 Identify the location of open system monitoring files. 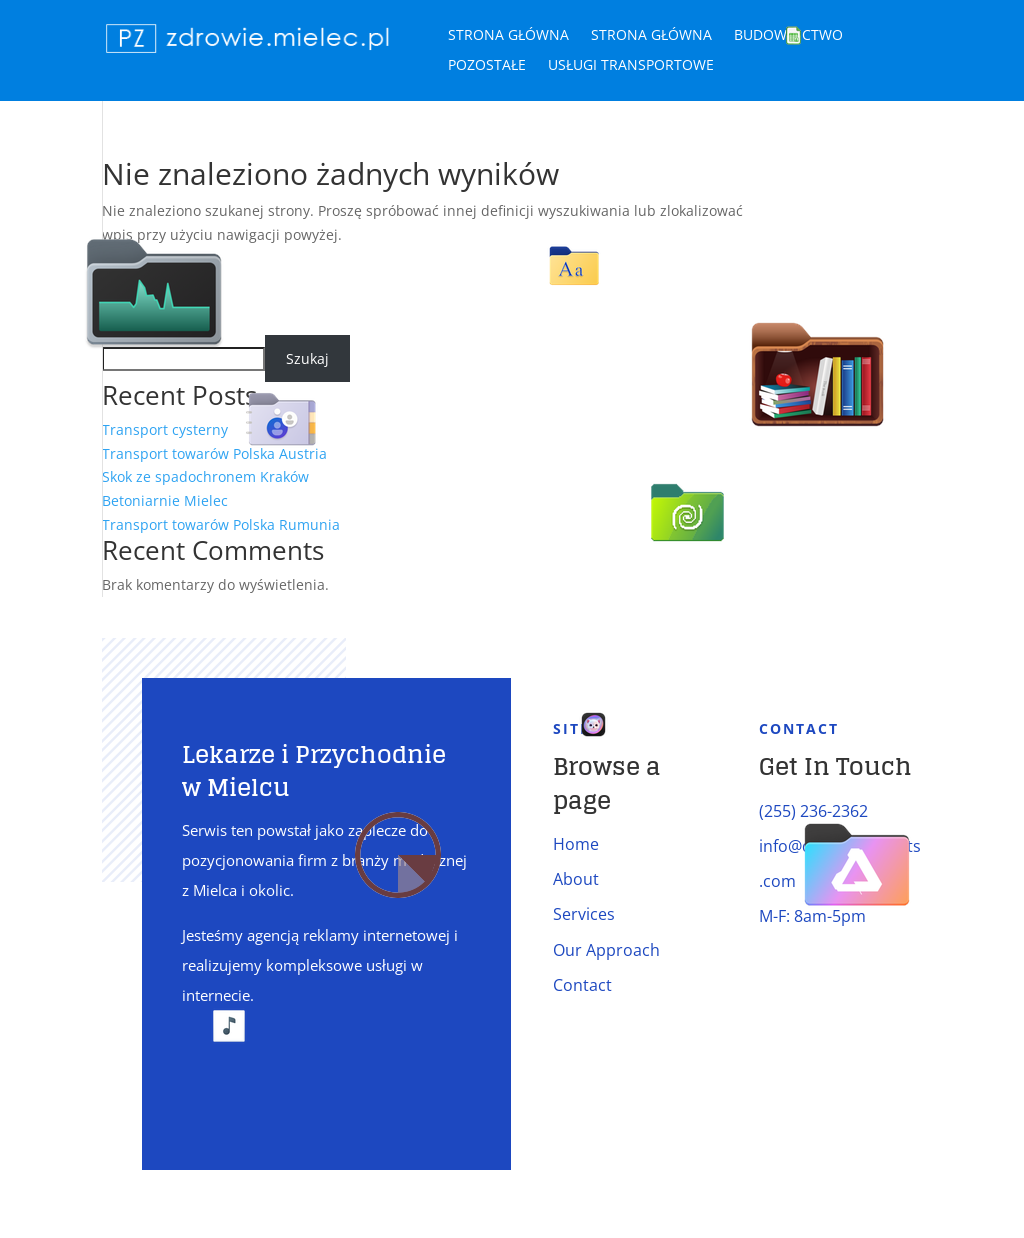
(153, 295).